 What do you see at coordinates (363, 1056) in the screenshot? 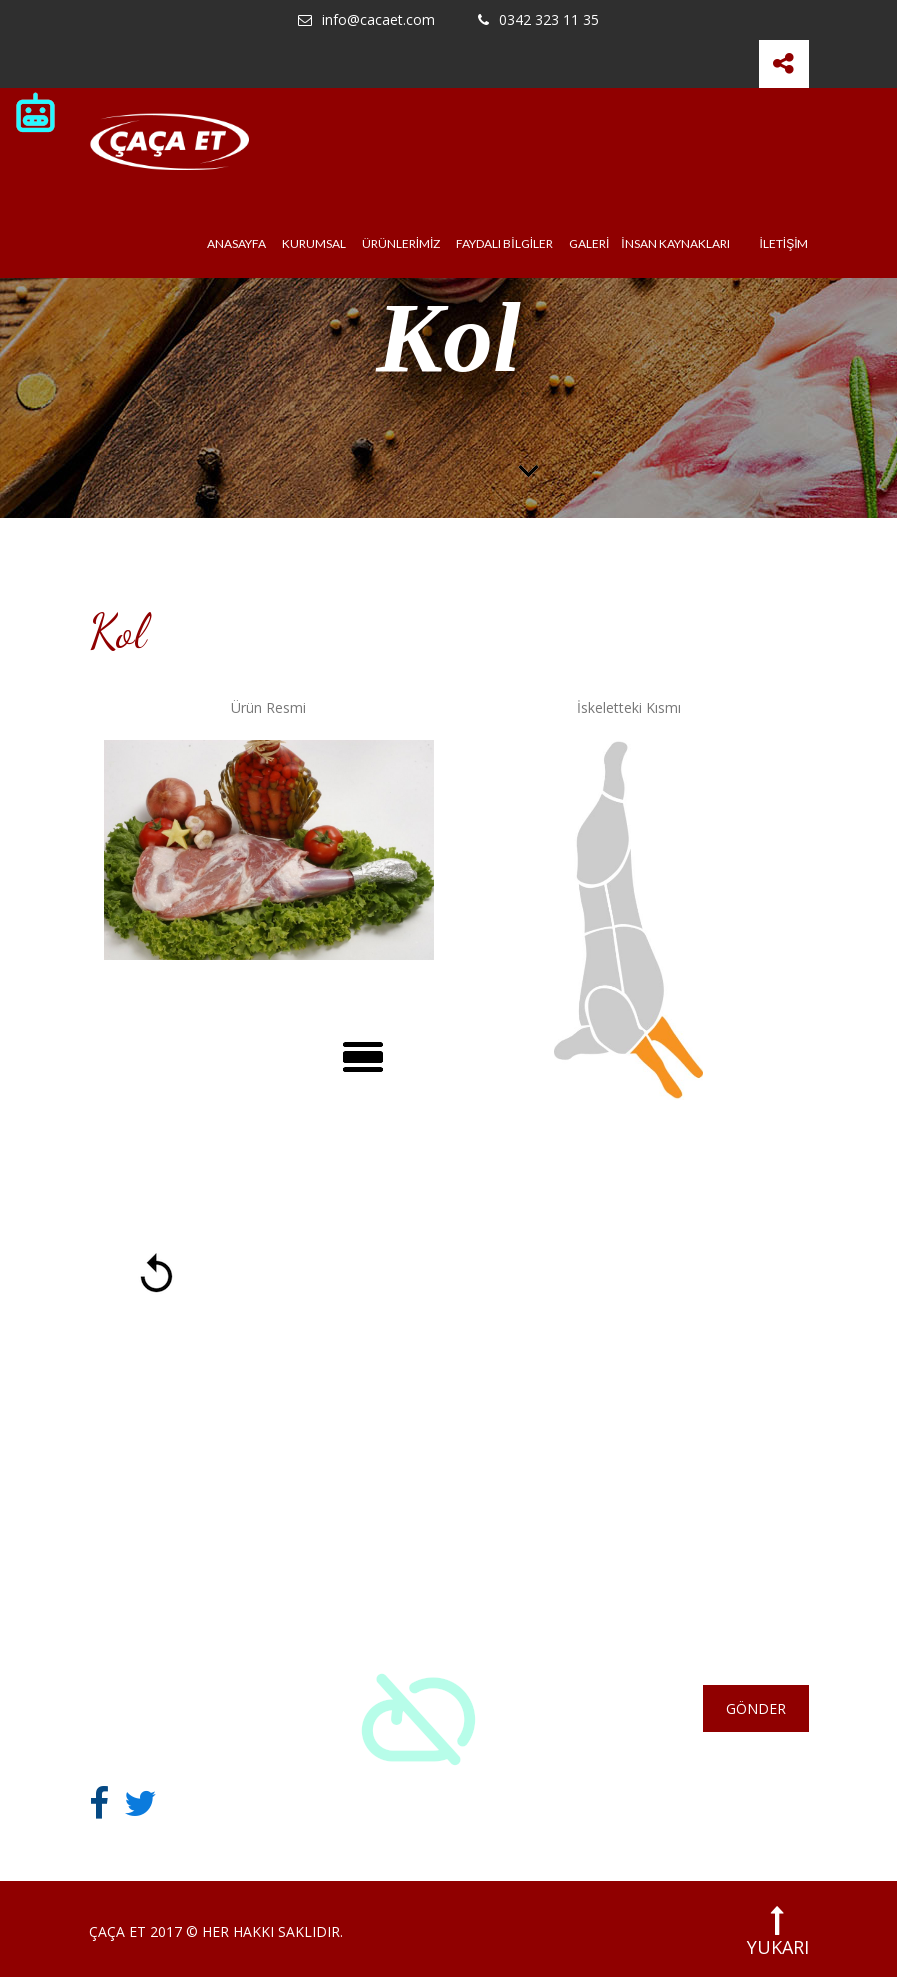
I see `switch to daily calendar view` at bounding box center [363, 1056].